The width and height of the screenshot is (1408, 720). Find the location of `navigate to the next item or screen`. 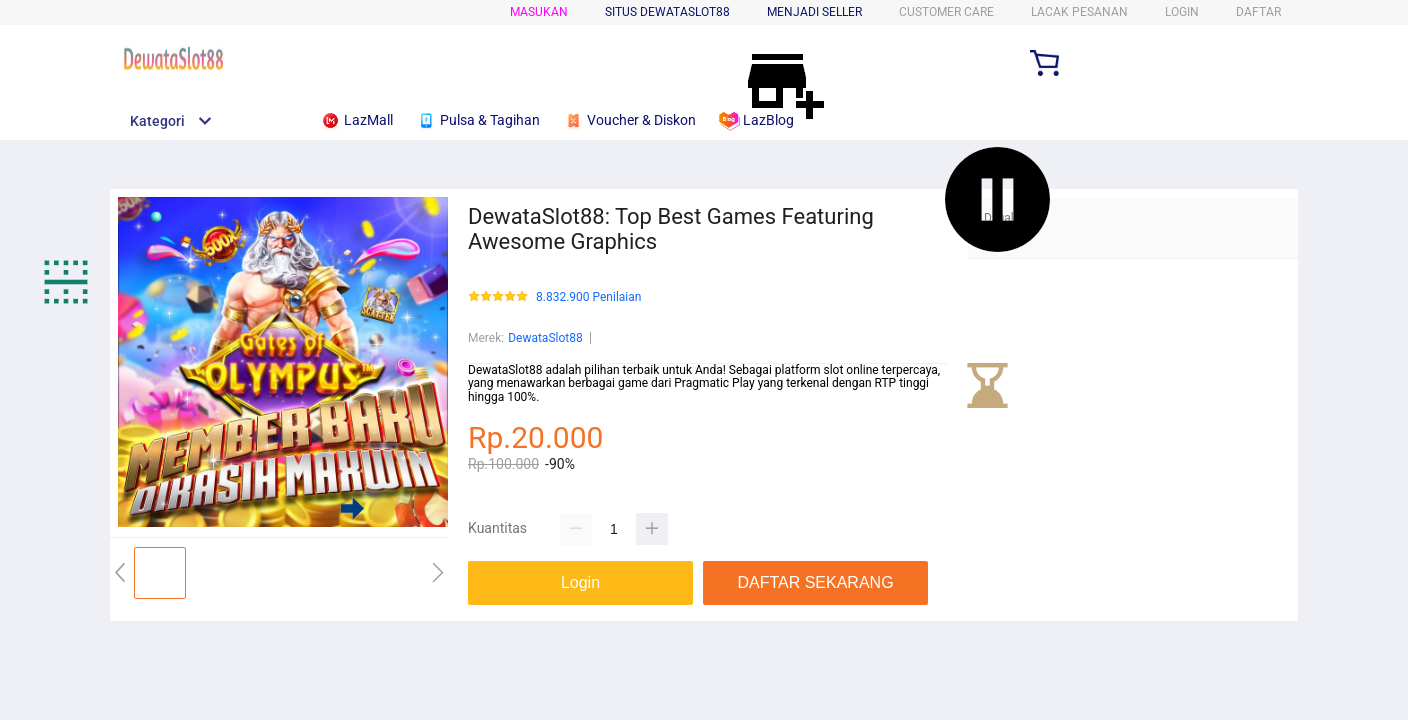

navigate to the next item or screen is located at coordinates (352, 508).